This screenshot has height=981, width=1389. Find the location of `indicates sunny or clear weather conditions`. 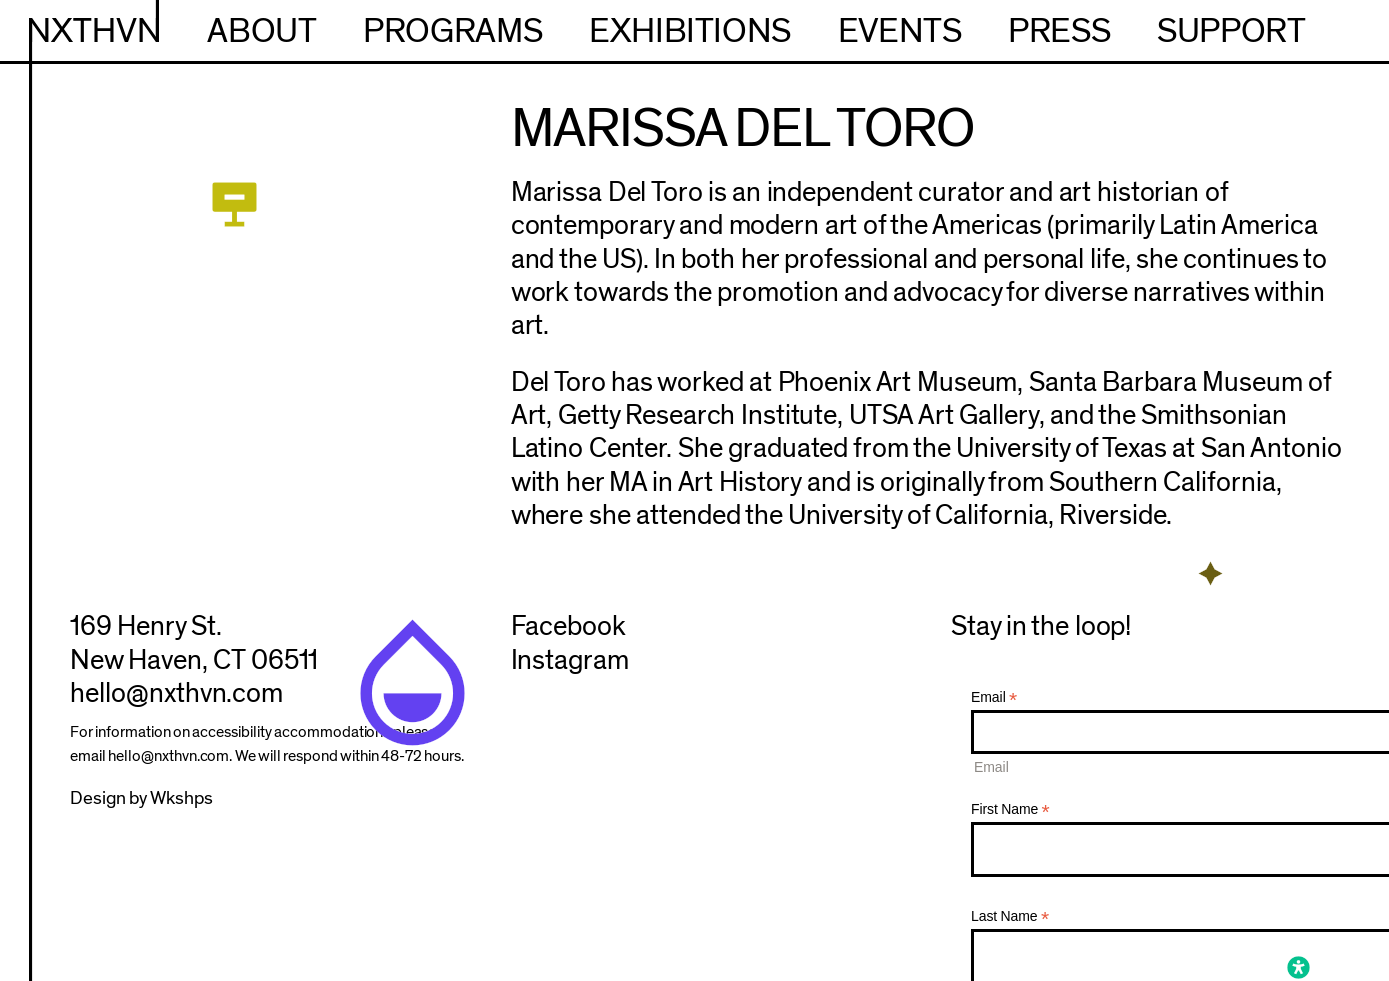

indicates sunny or clear weather conditions is located at coordinates (1210, 573).